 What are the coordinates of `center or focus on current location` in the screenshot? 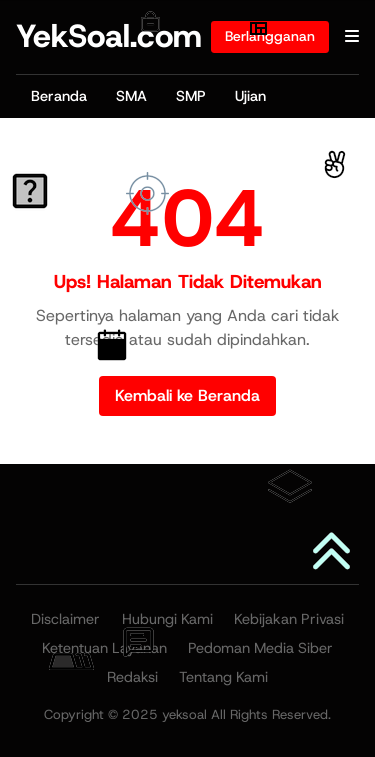 It's located at (147, 193).